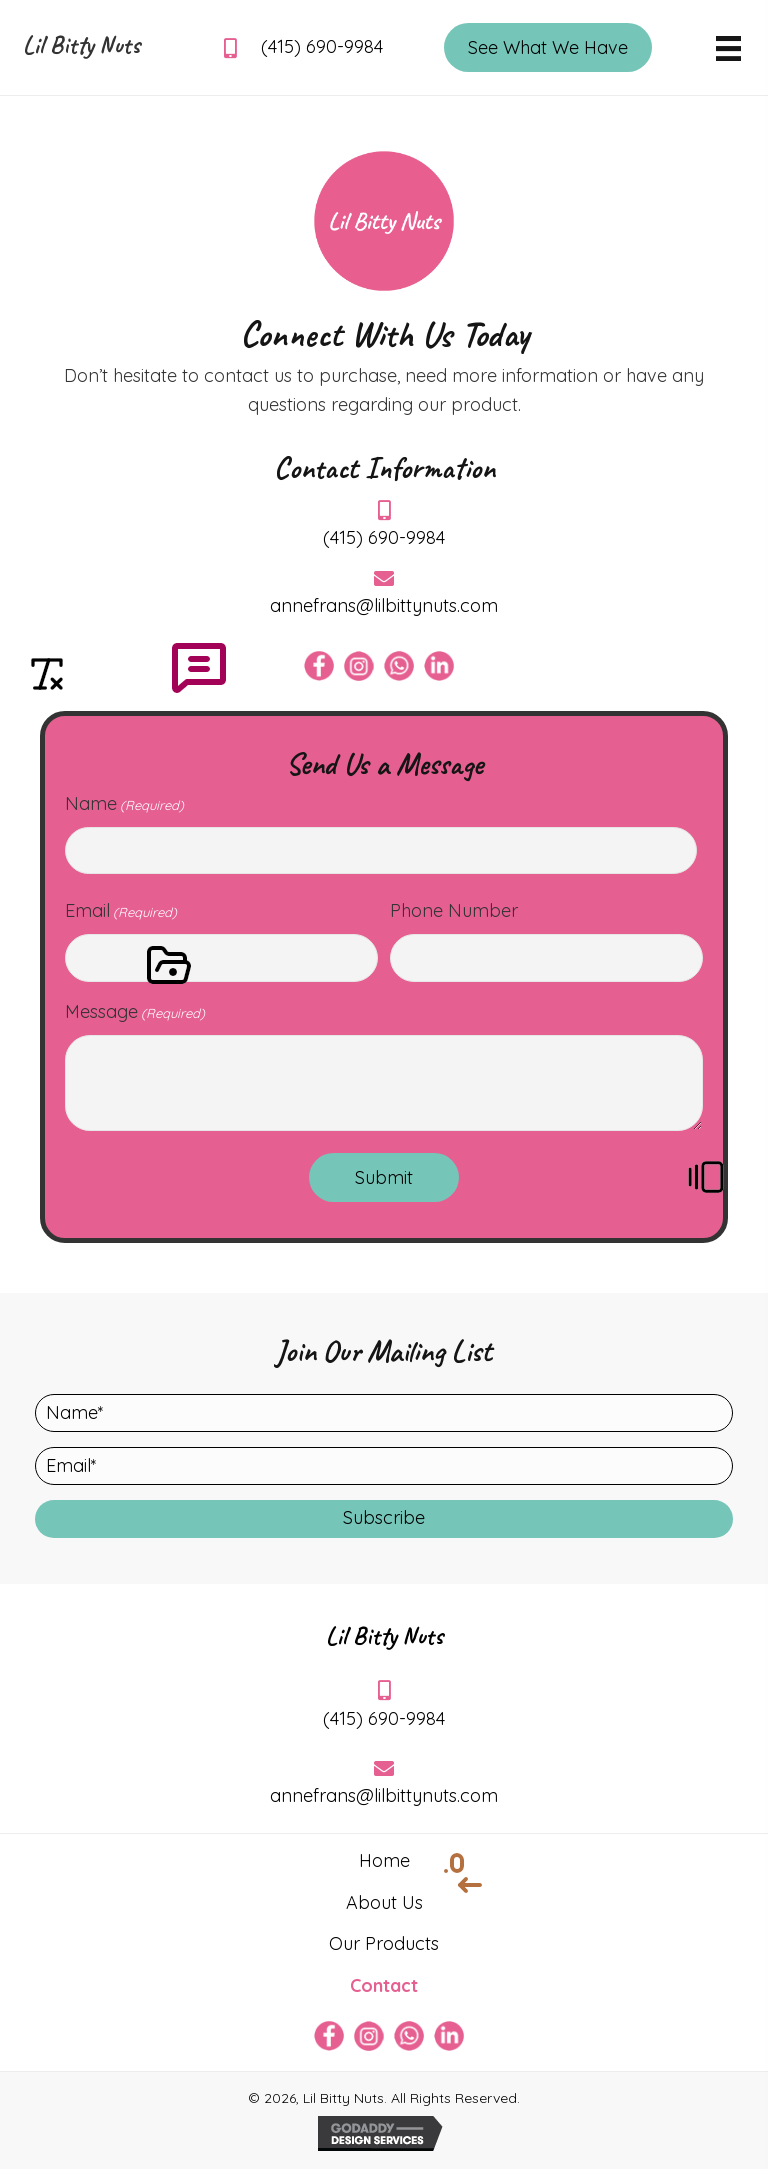  Describe the element at coordinates (47, 674) in the screenshot. I see `clear text formatting` at that location.